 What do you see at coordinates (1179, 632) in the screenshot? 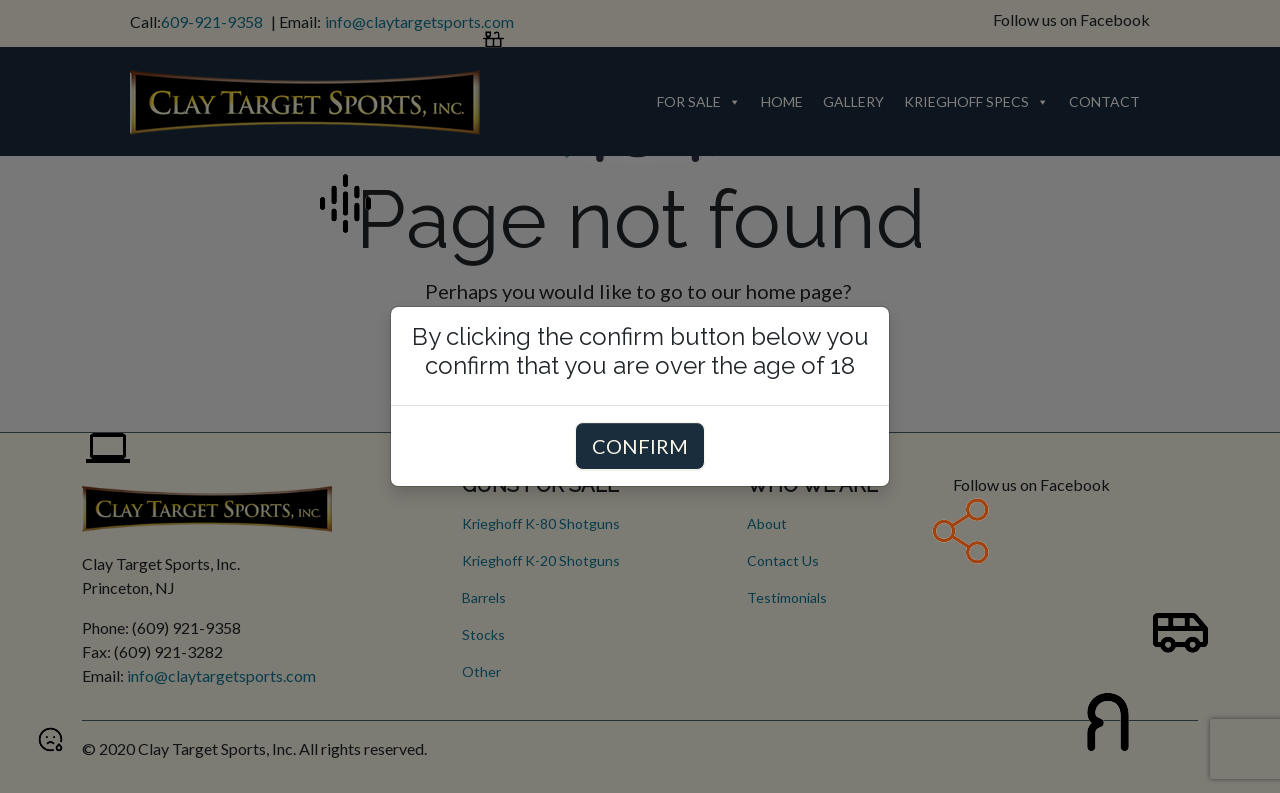
I see `track delivery or shipping status` at bounding box center [1179, 632].